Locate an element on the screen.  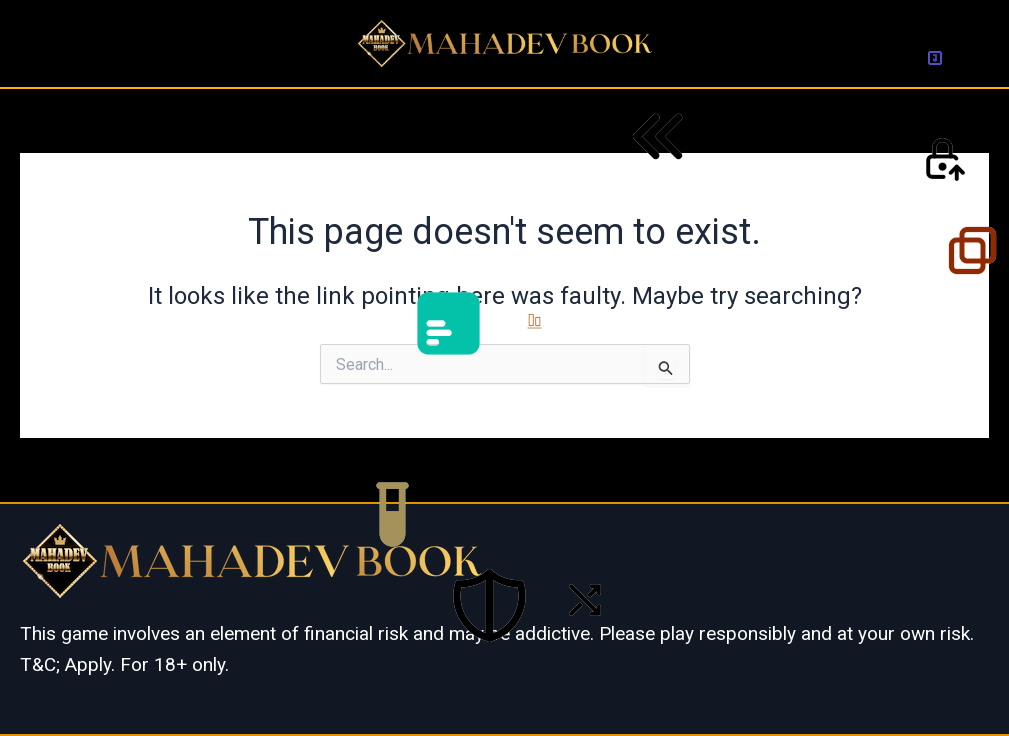
align content to bottom-left of container is located at coordinates (448, 323).